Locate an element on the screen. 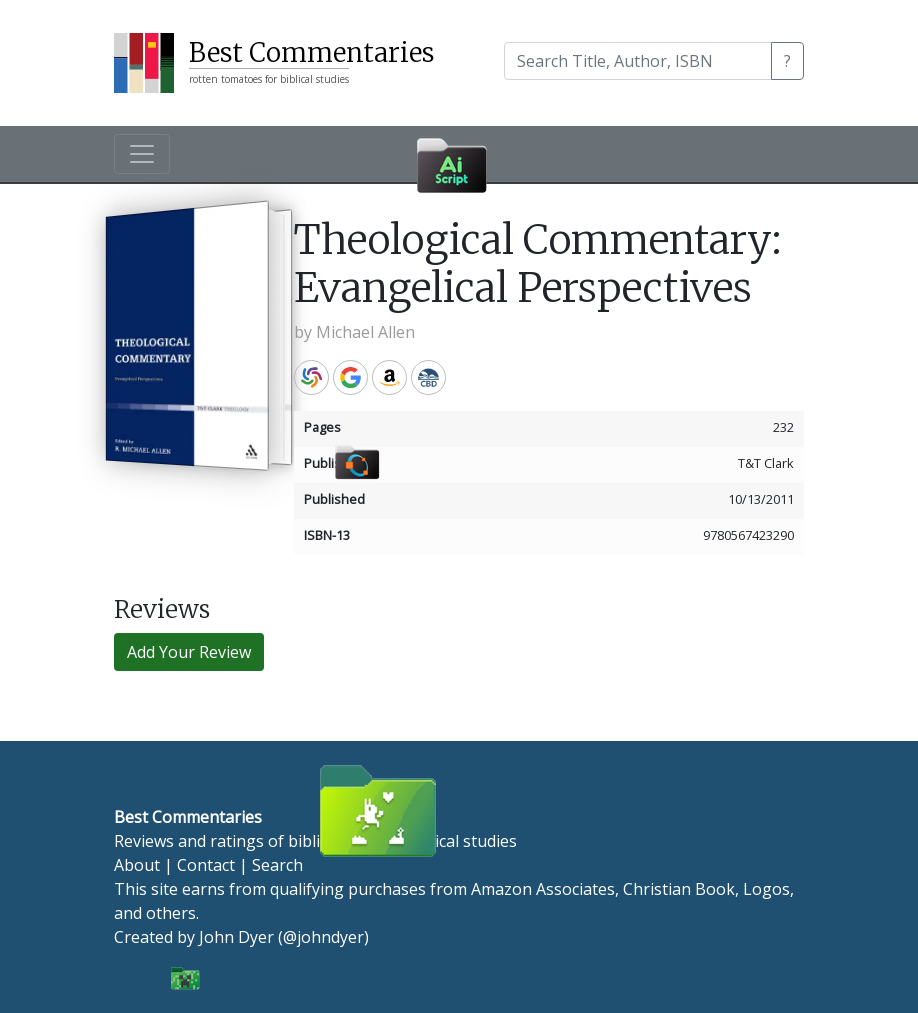 The image size is (918, 1013). folder for octave programming files is located at coordinates (357, 463).